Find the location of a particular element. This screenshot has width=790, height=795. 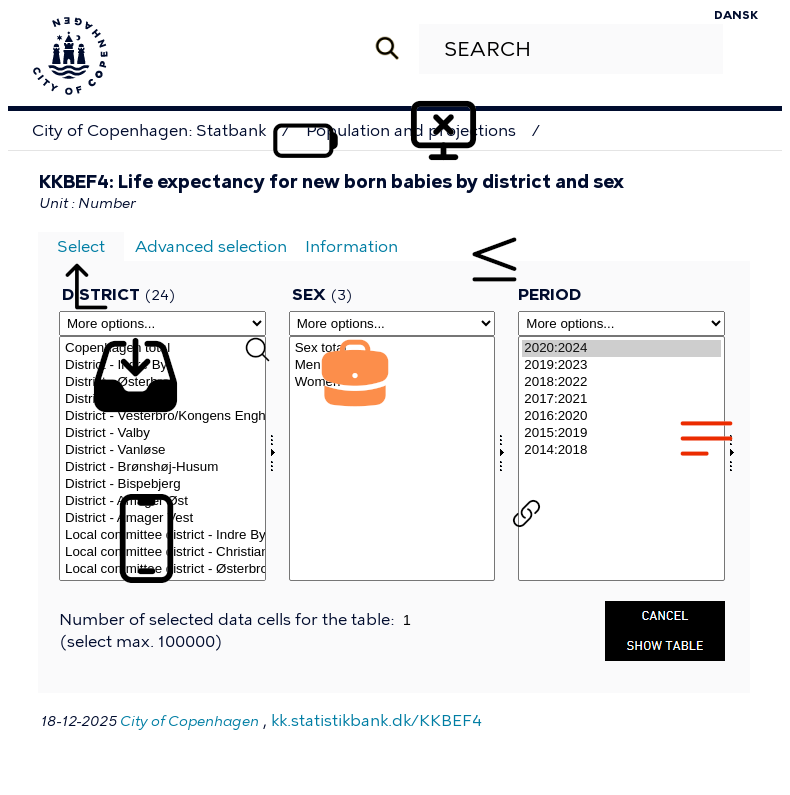

open navigation menu is located at coordinates (706, 438).